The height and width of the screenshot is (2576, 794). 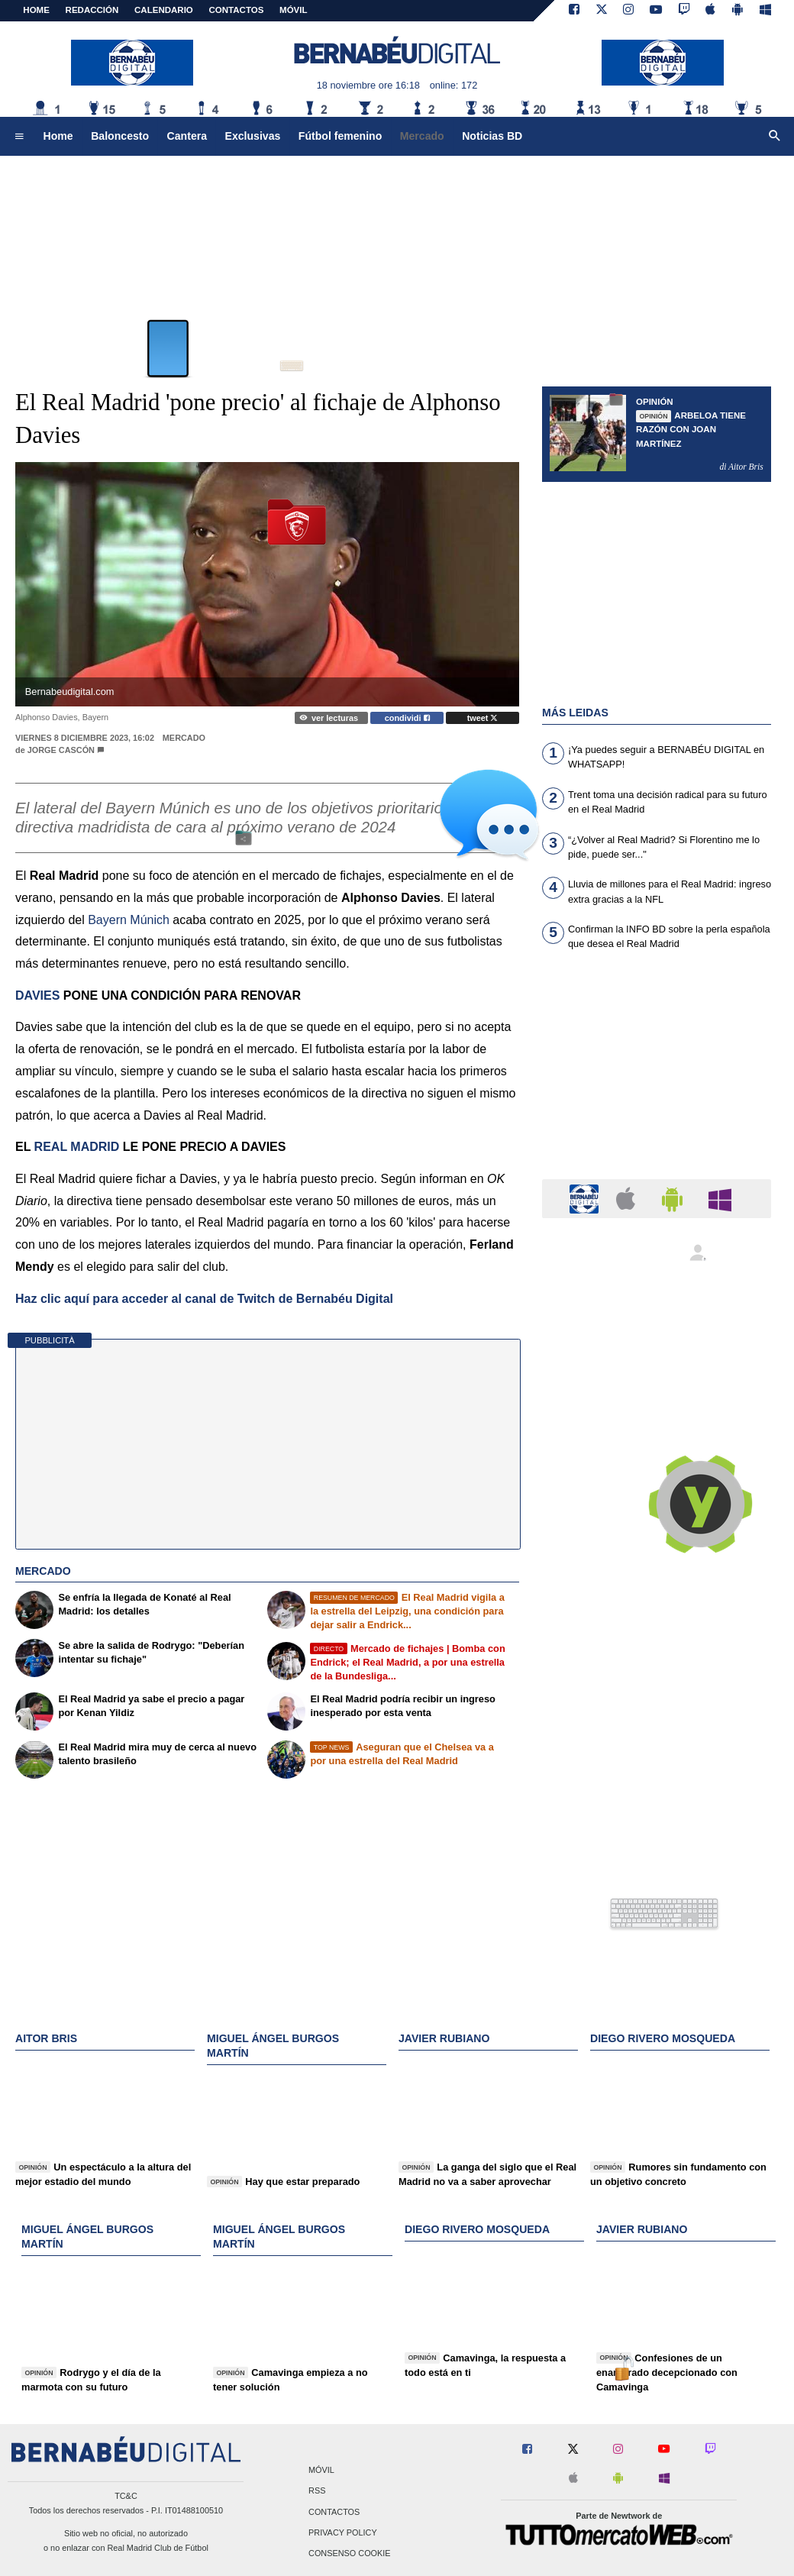 I want to click on bluetooth keyboard connected, so click(x=292, y=366).